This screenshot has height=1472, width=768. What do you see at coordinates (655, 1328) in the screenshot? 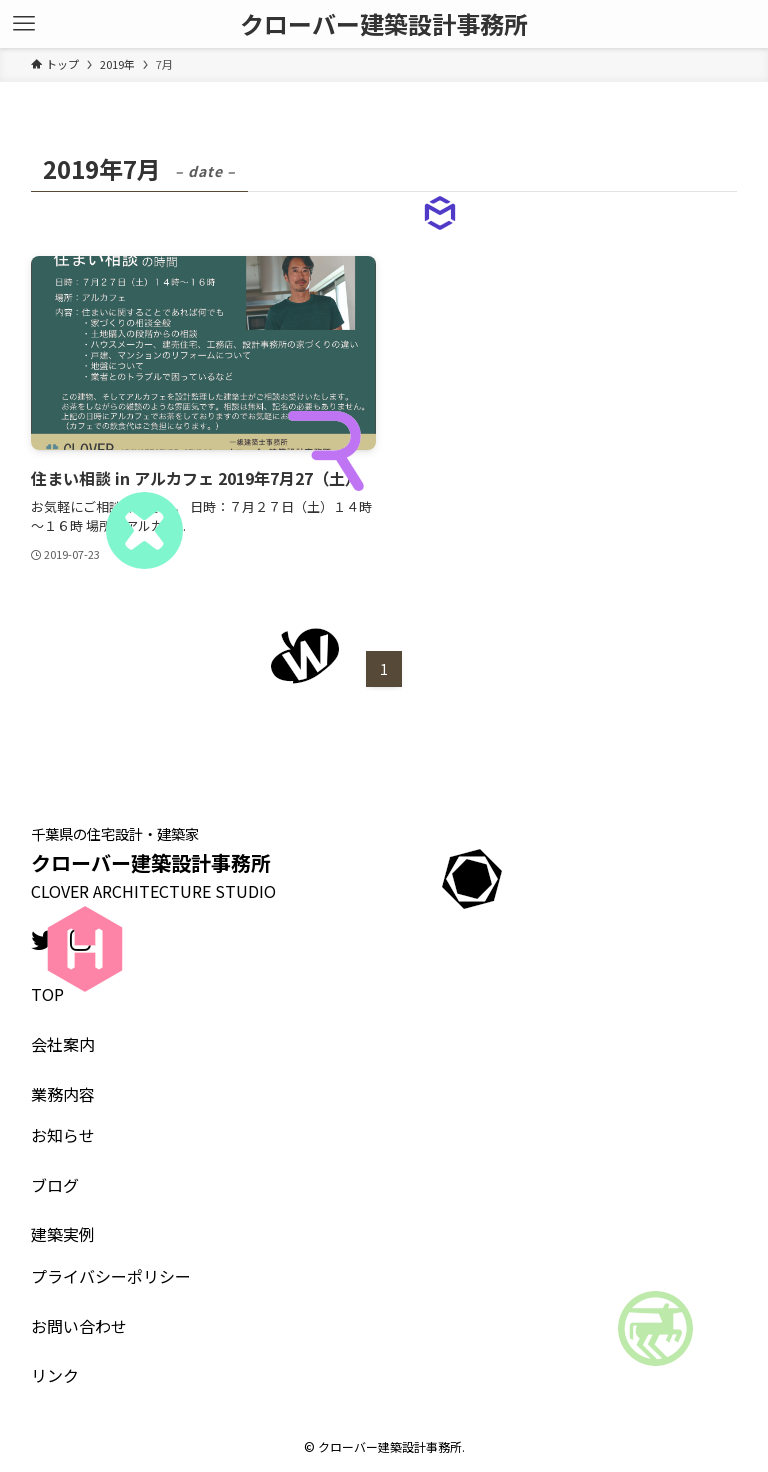
I see `visit the Rossmann website or app` at bounding box center [655, 1328].